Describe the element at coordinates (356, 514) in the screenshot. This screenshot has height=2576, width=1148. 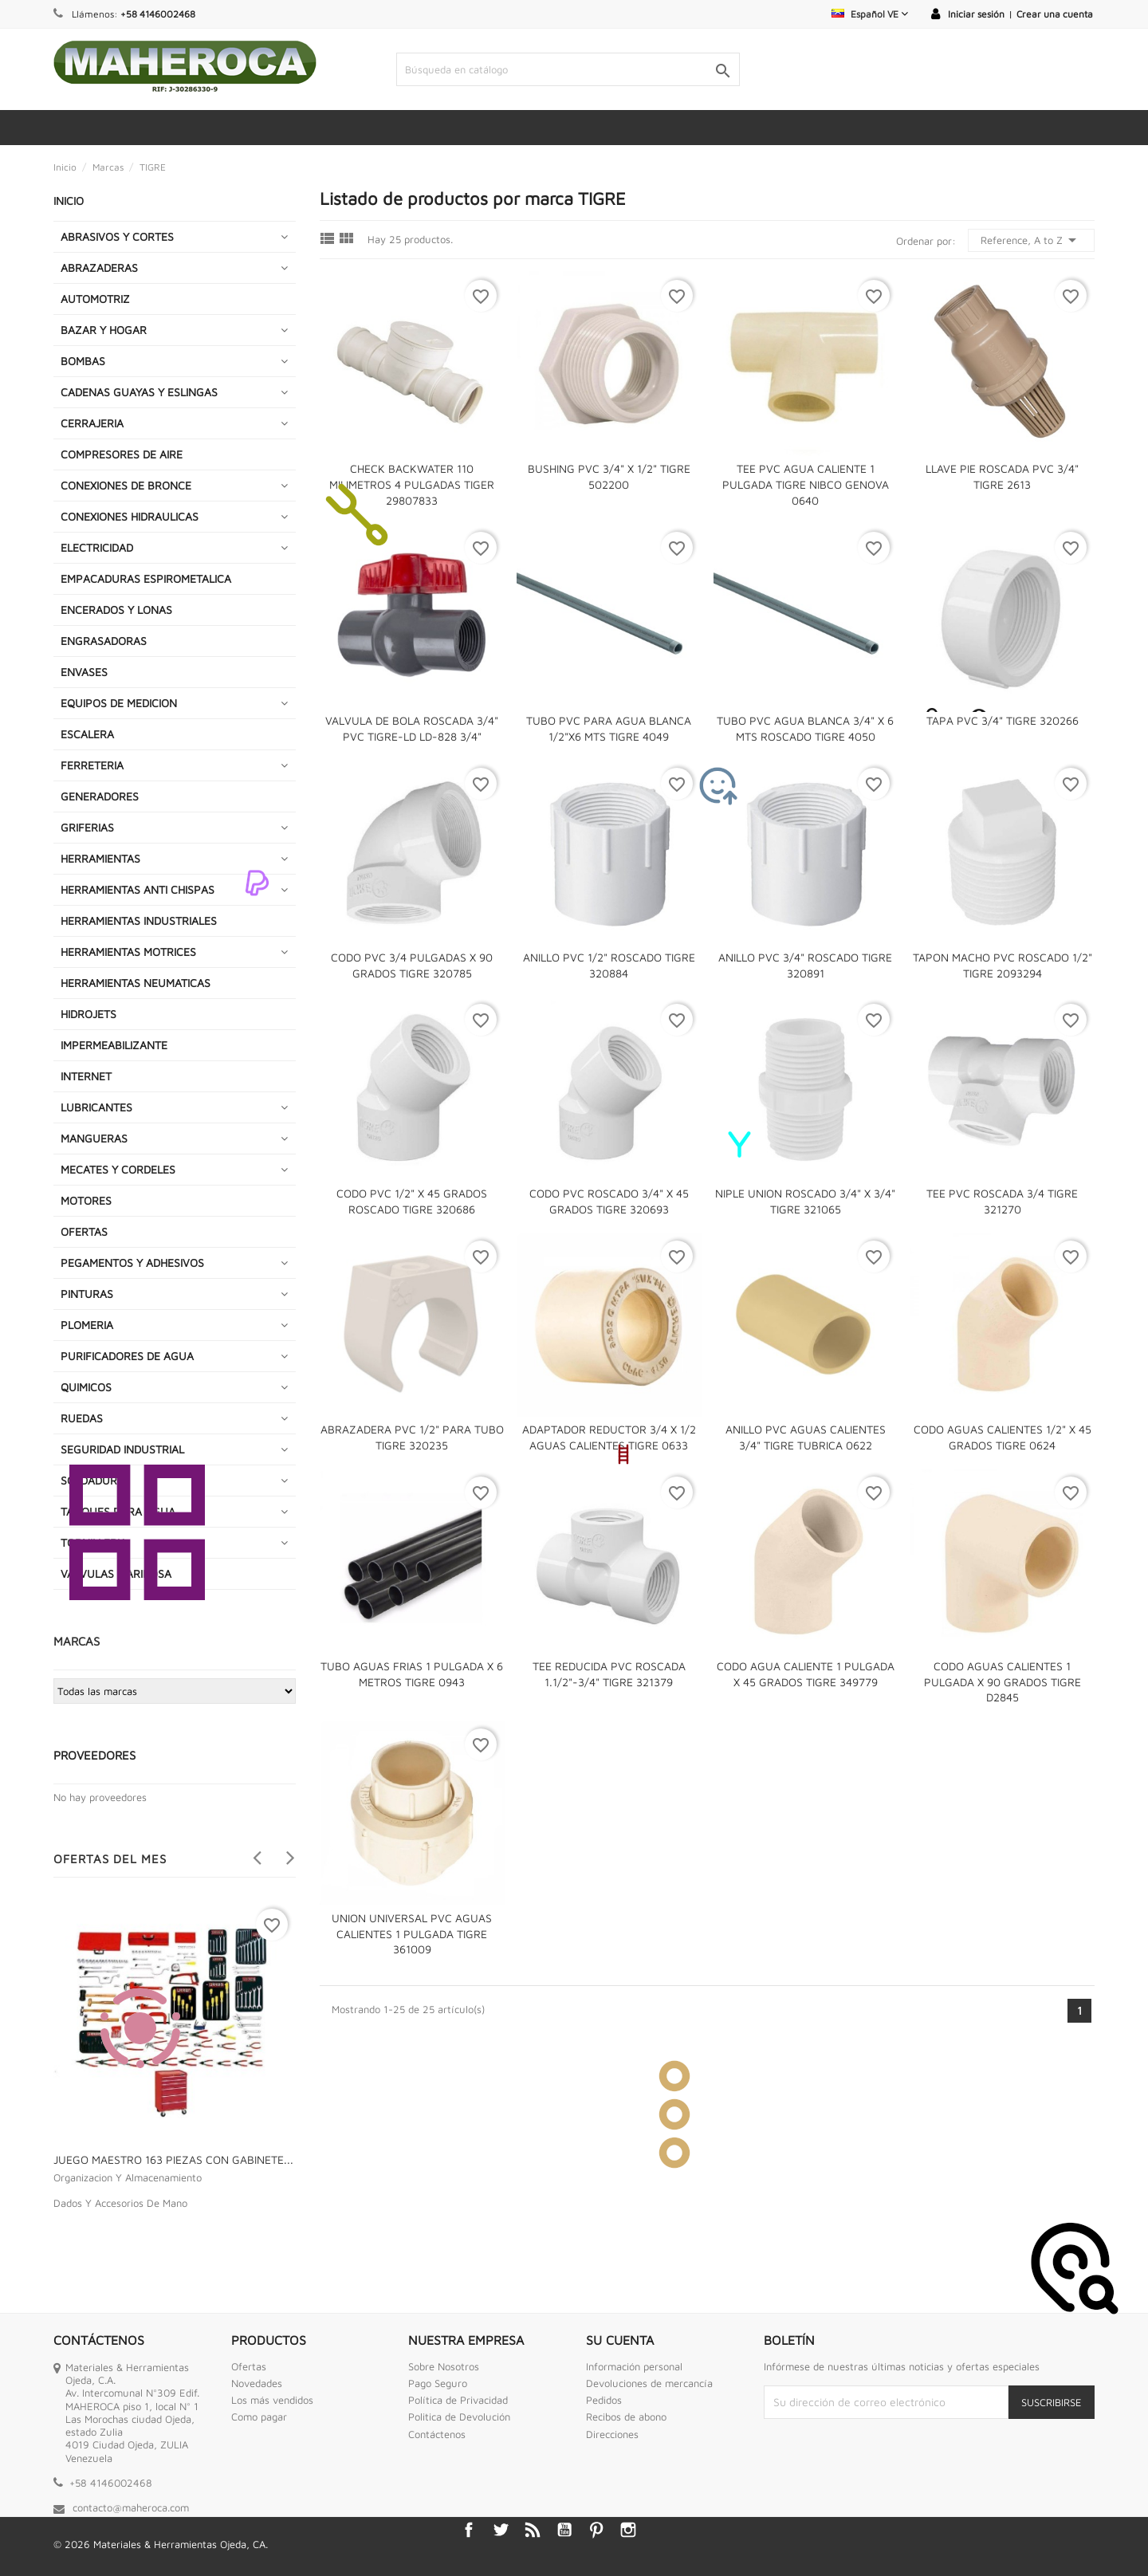
I see `access tool or utility settings` at that location.